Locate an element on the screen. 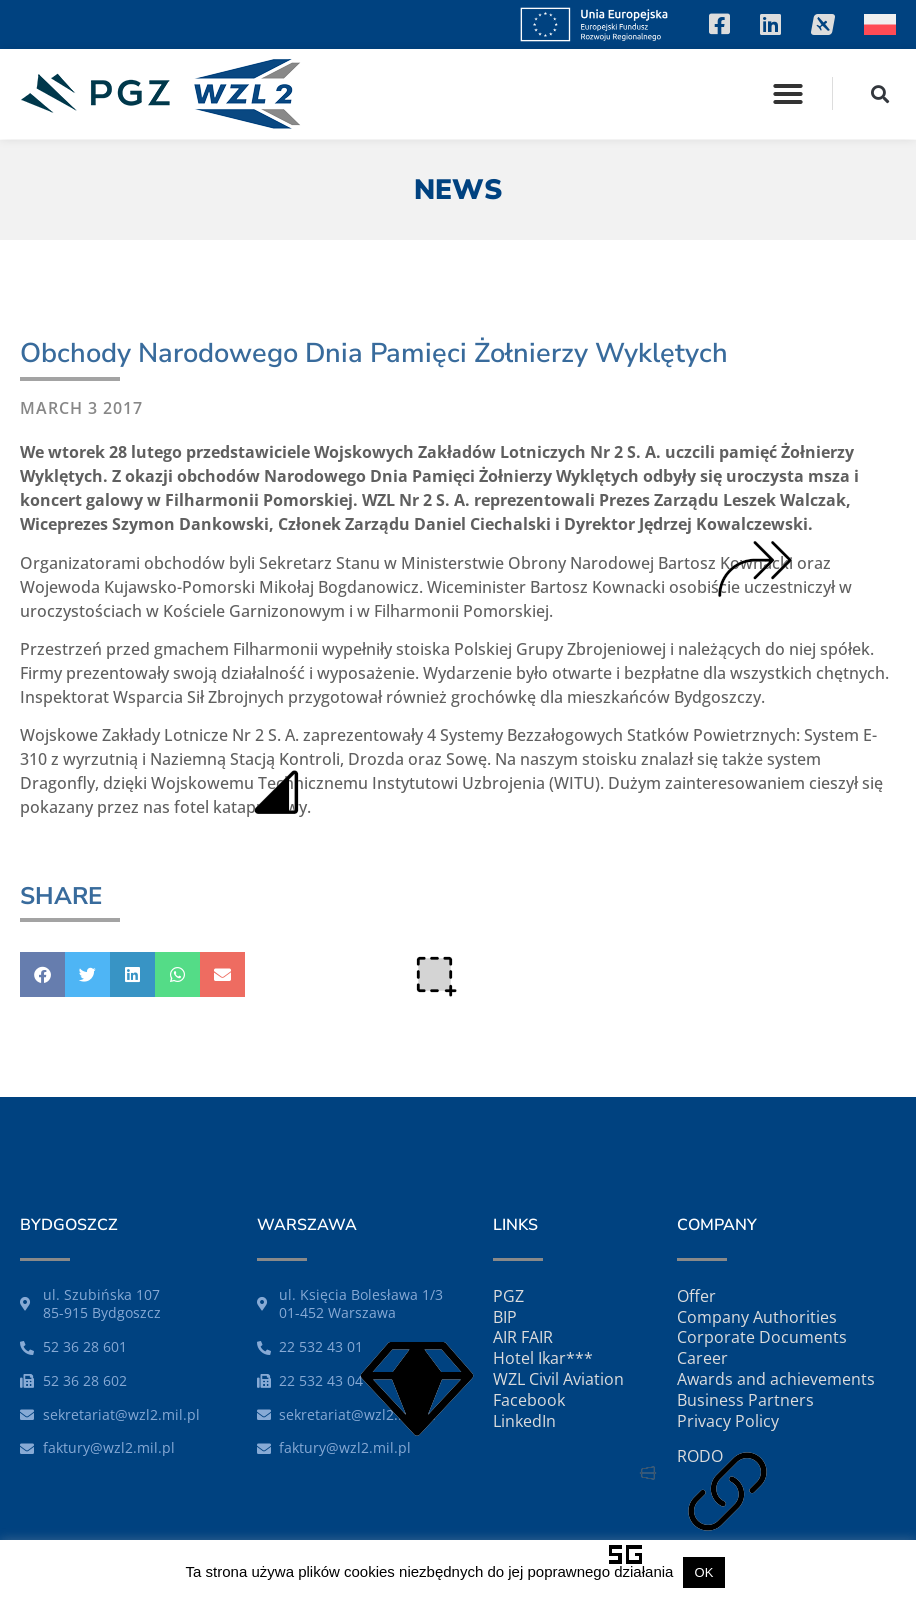  add to current selection is located at coordinates (434, 974).